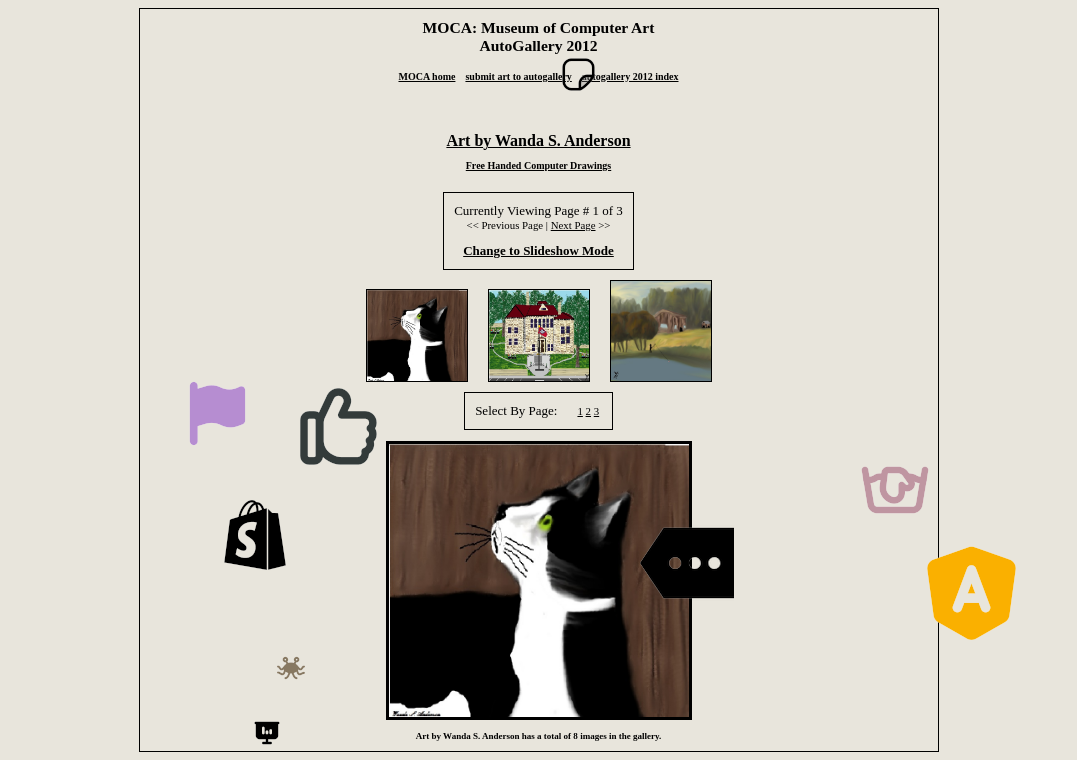  What do you see at coordinates (267, 733) in the screenshot?
I see `view presentation analytics` at bounding box center [267, 733].